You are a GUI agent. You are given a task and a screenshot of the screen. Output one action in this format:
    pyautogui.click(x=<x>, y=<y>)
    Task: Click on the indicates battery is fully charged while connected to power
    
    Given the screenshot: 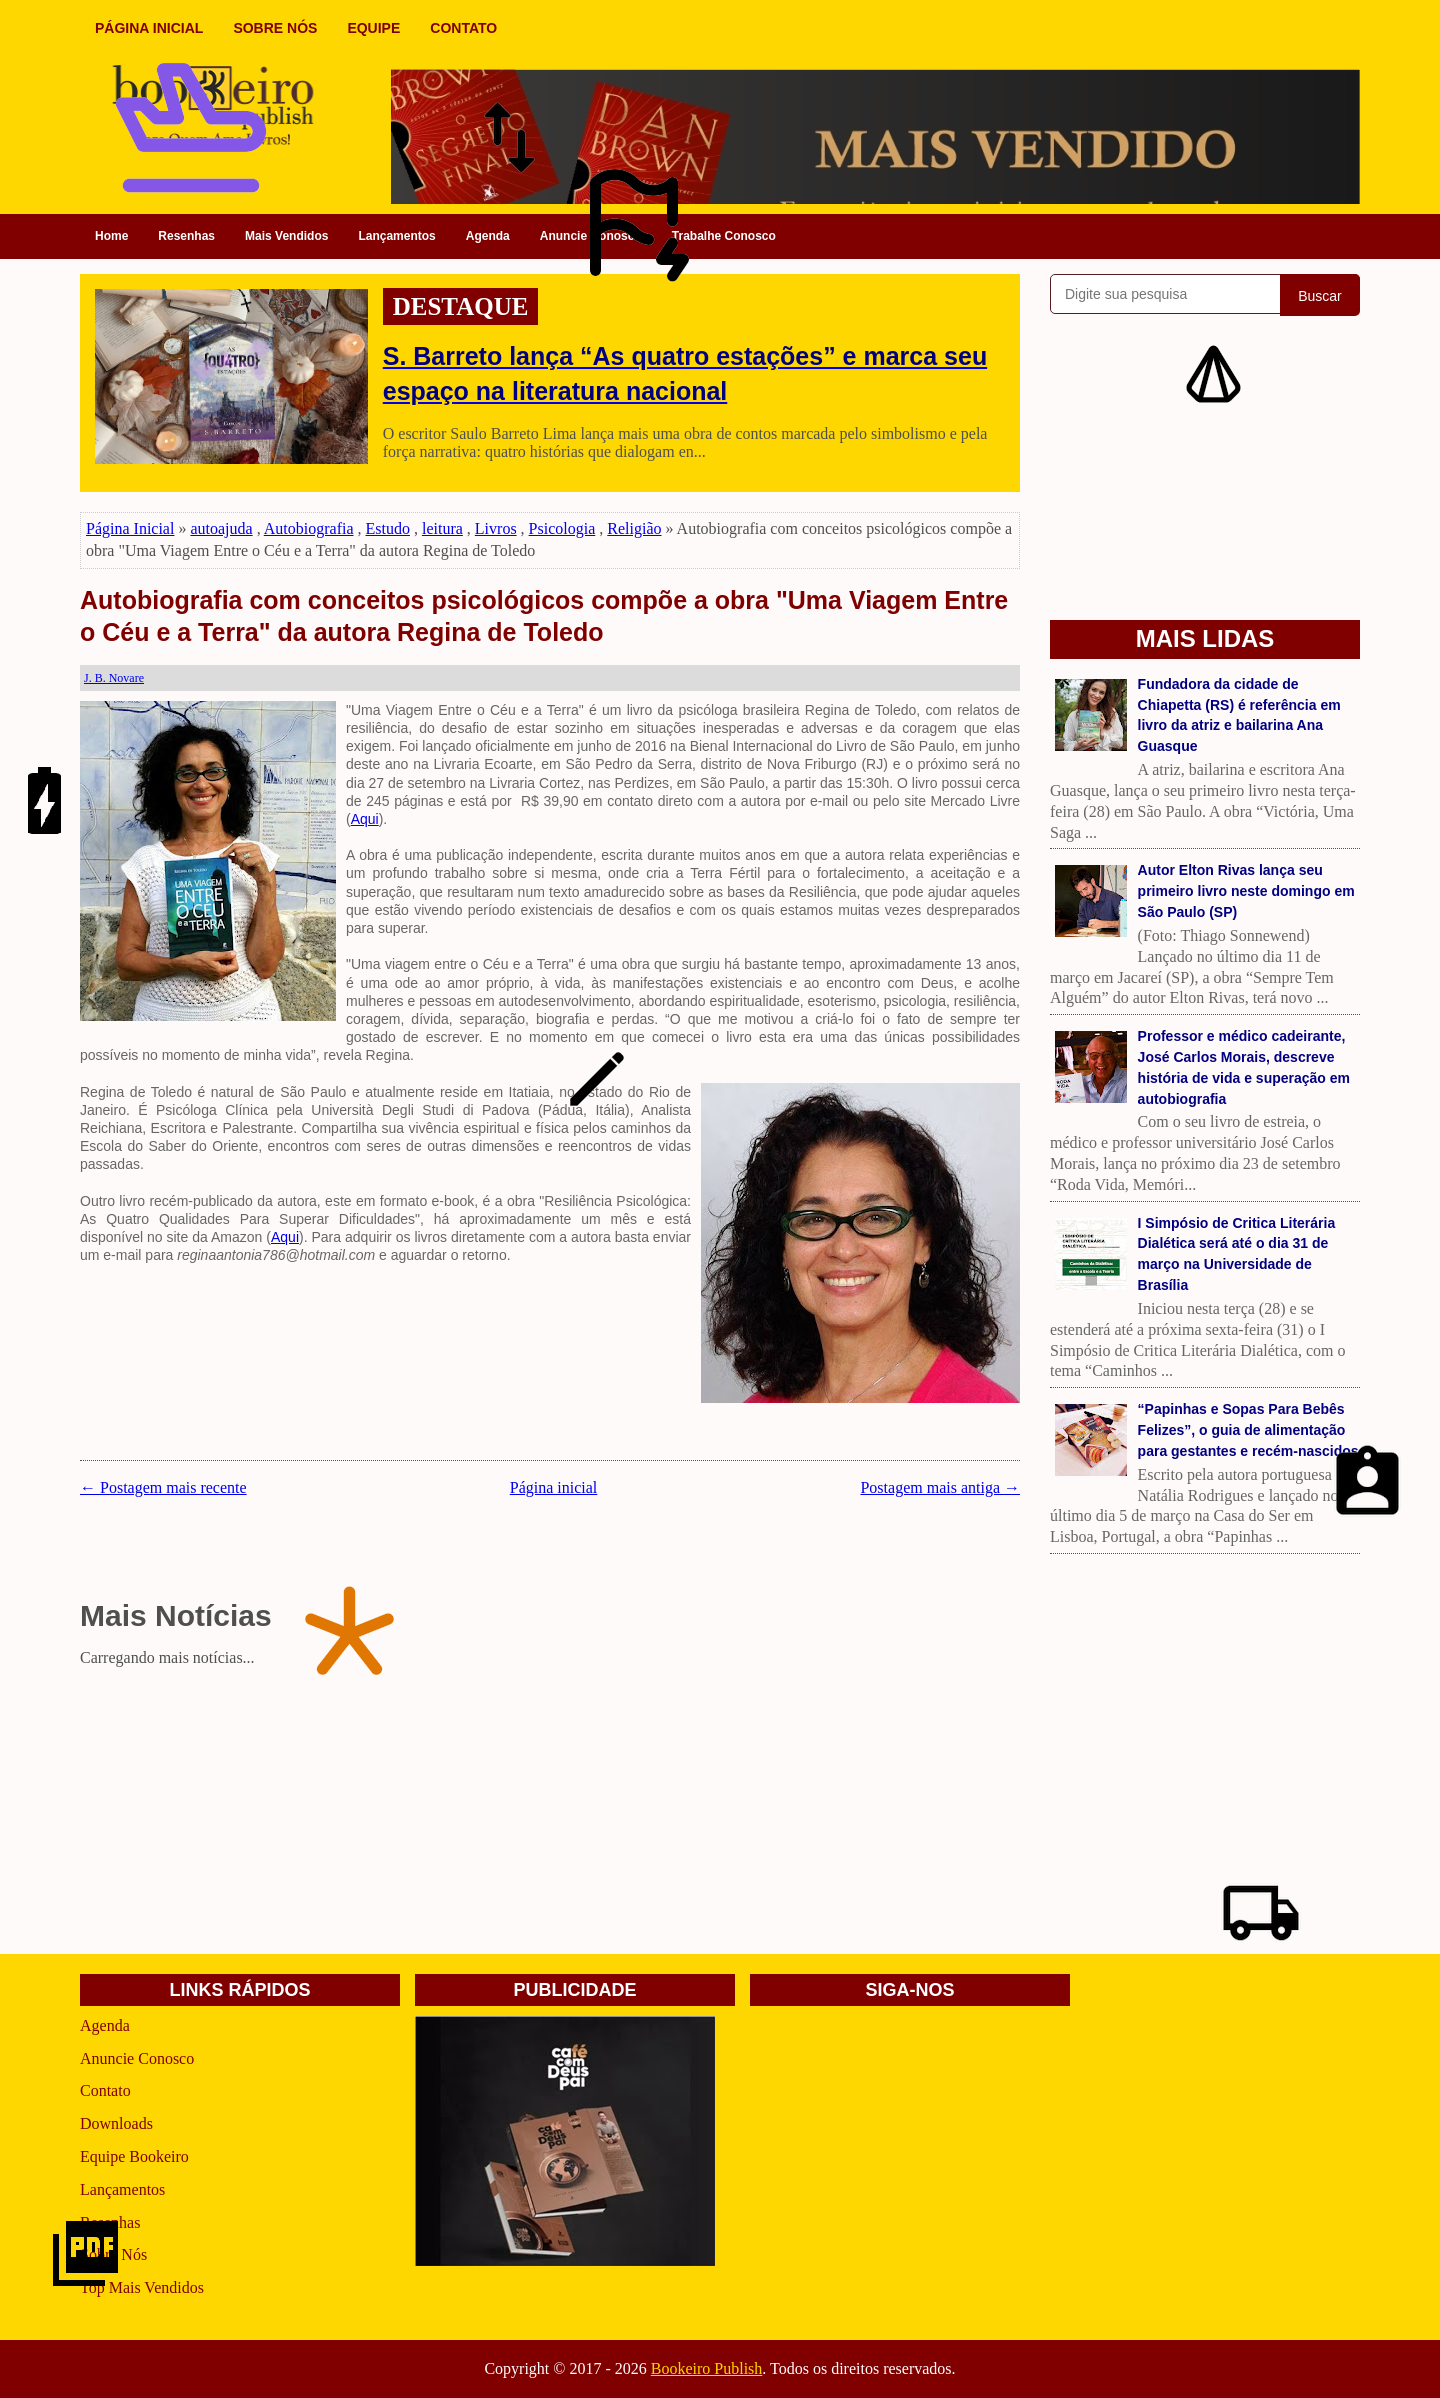 What is the action you would take?
    pyautogui.click(x=44, y=800)
    